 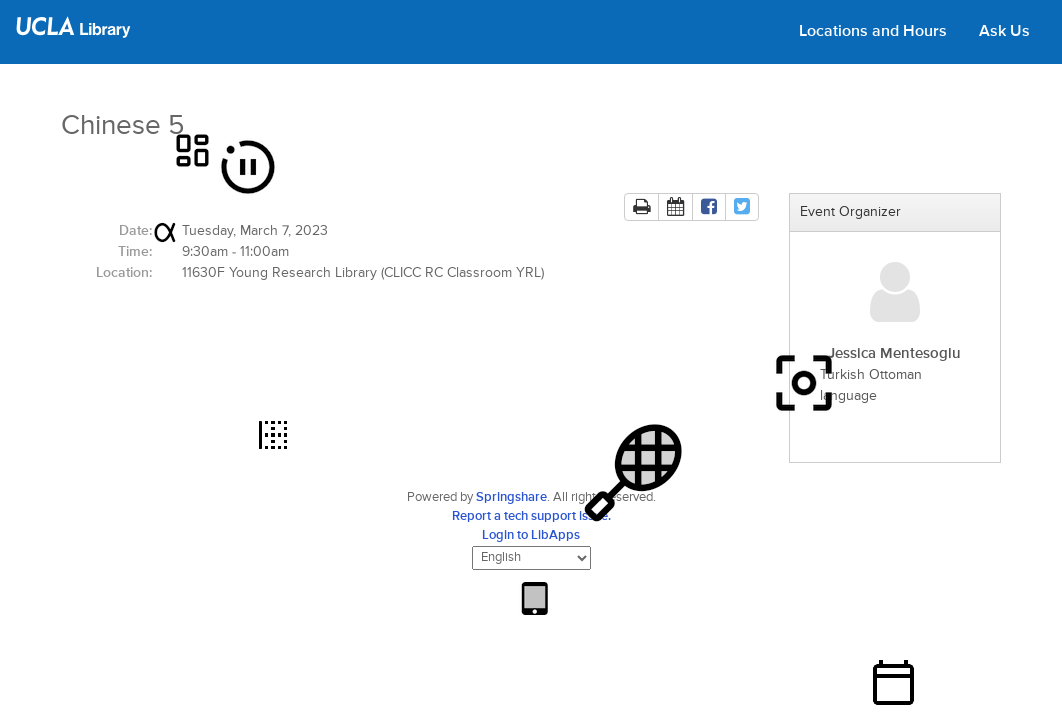 I want to click on apply border to left edge of cell or element, so click(x=273, y=435).